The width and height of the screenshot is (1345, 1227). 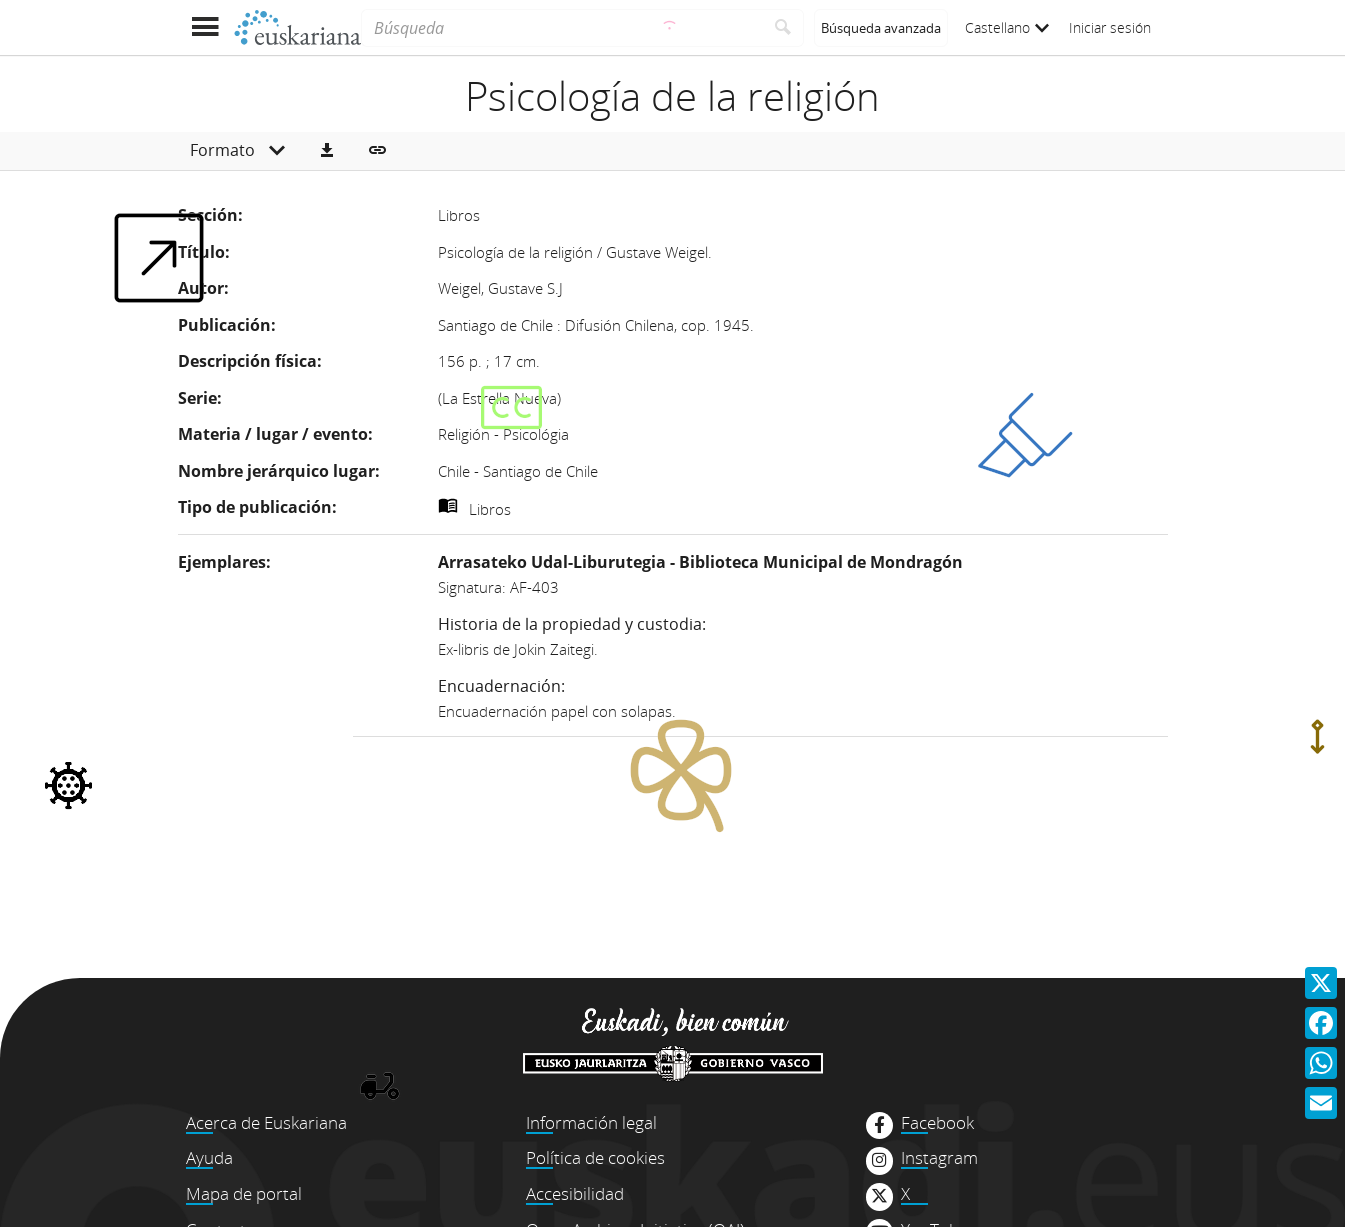 What do you see at coordinates (380, 1086) in the screenshot?
I see `select moped or scooter delivery option` at bounding box center [380, 1086].